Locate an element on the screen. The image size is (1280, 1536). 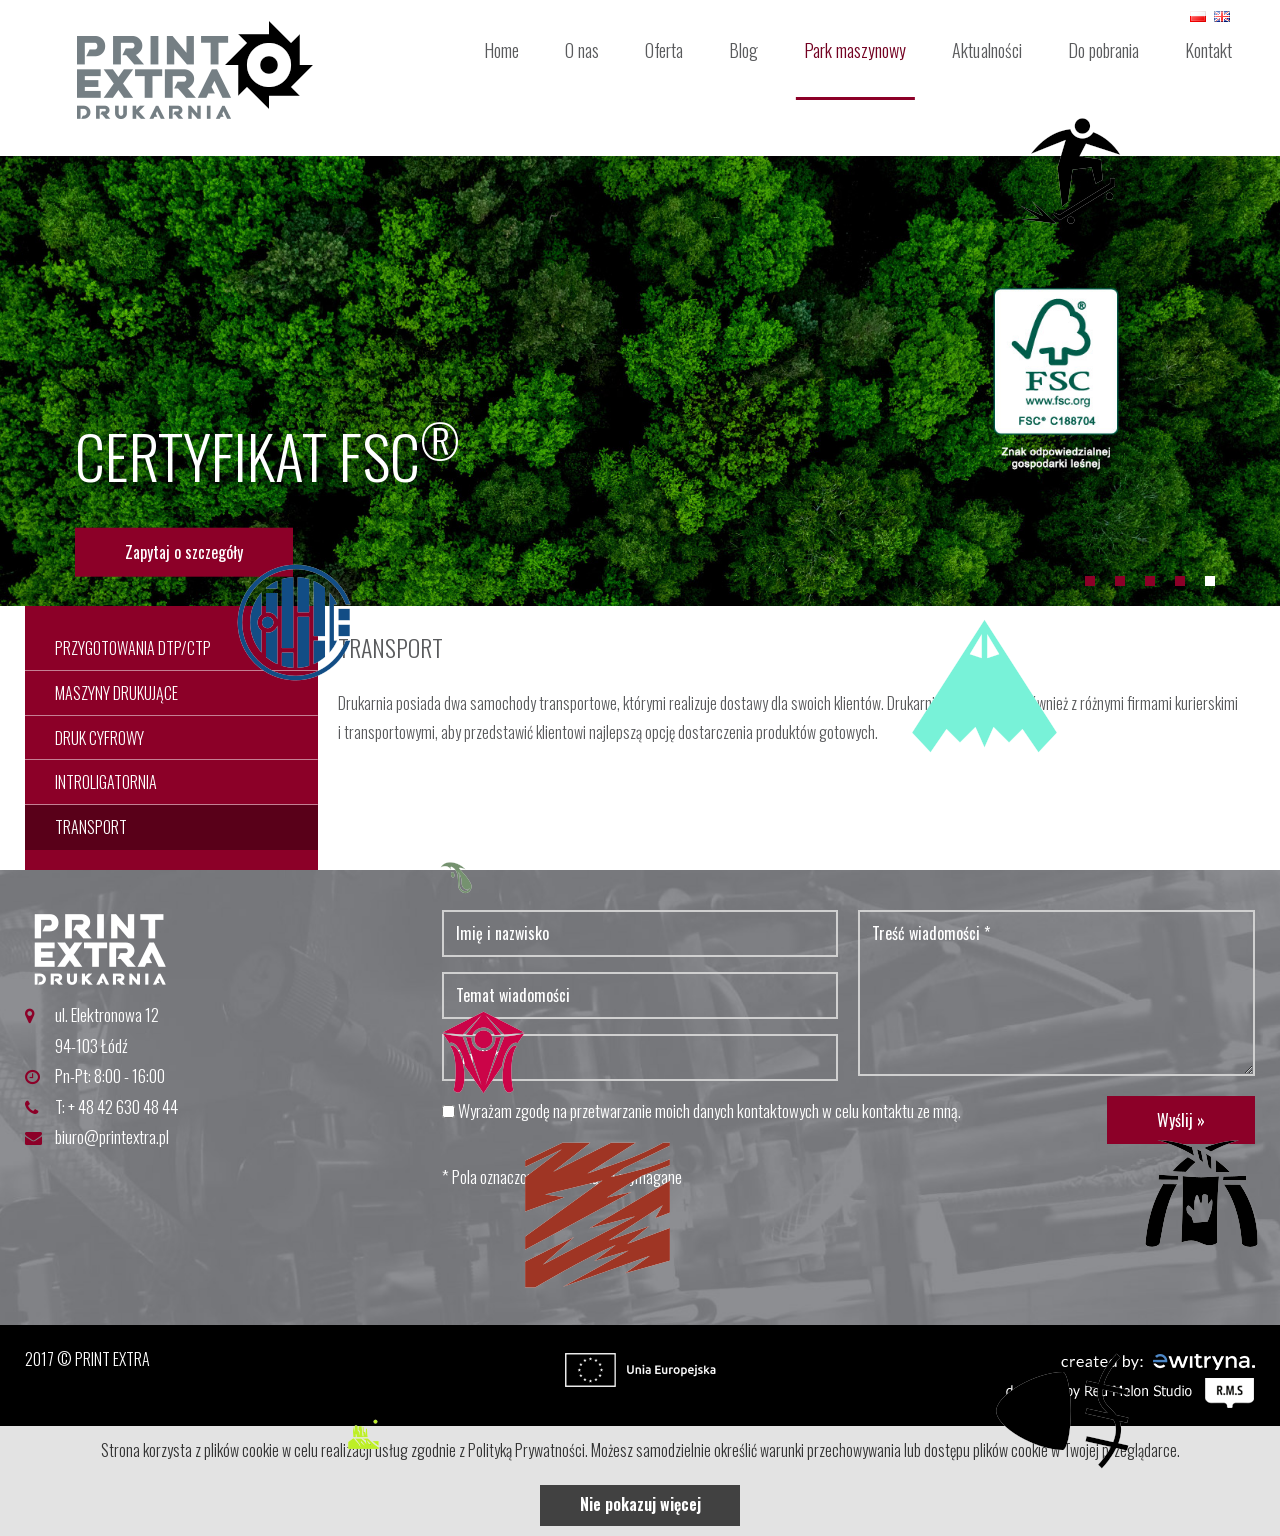
circular saw tool icon is located at coordinates (269, 65).